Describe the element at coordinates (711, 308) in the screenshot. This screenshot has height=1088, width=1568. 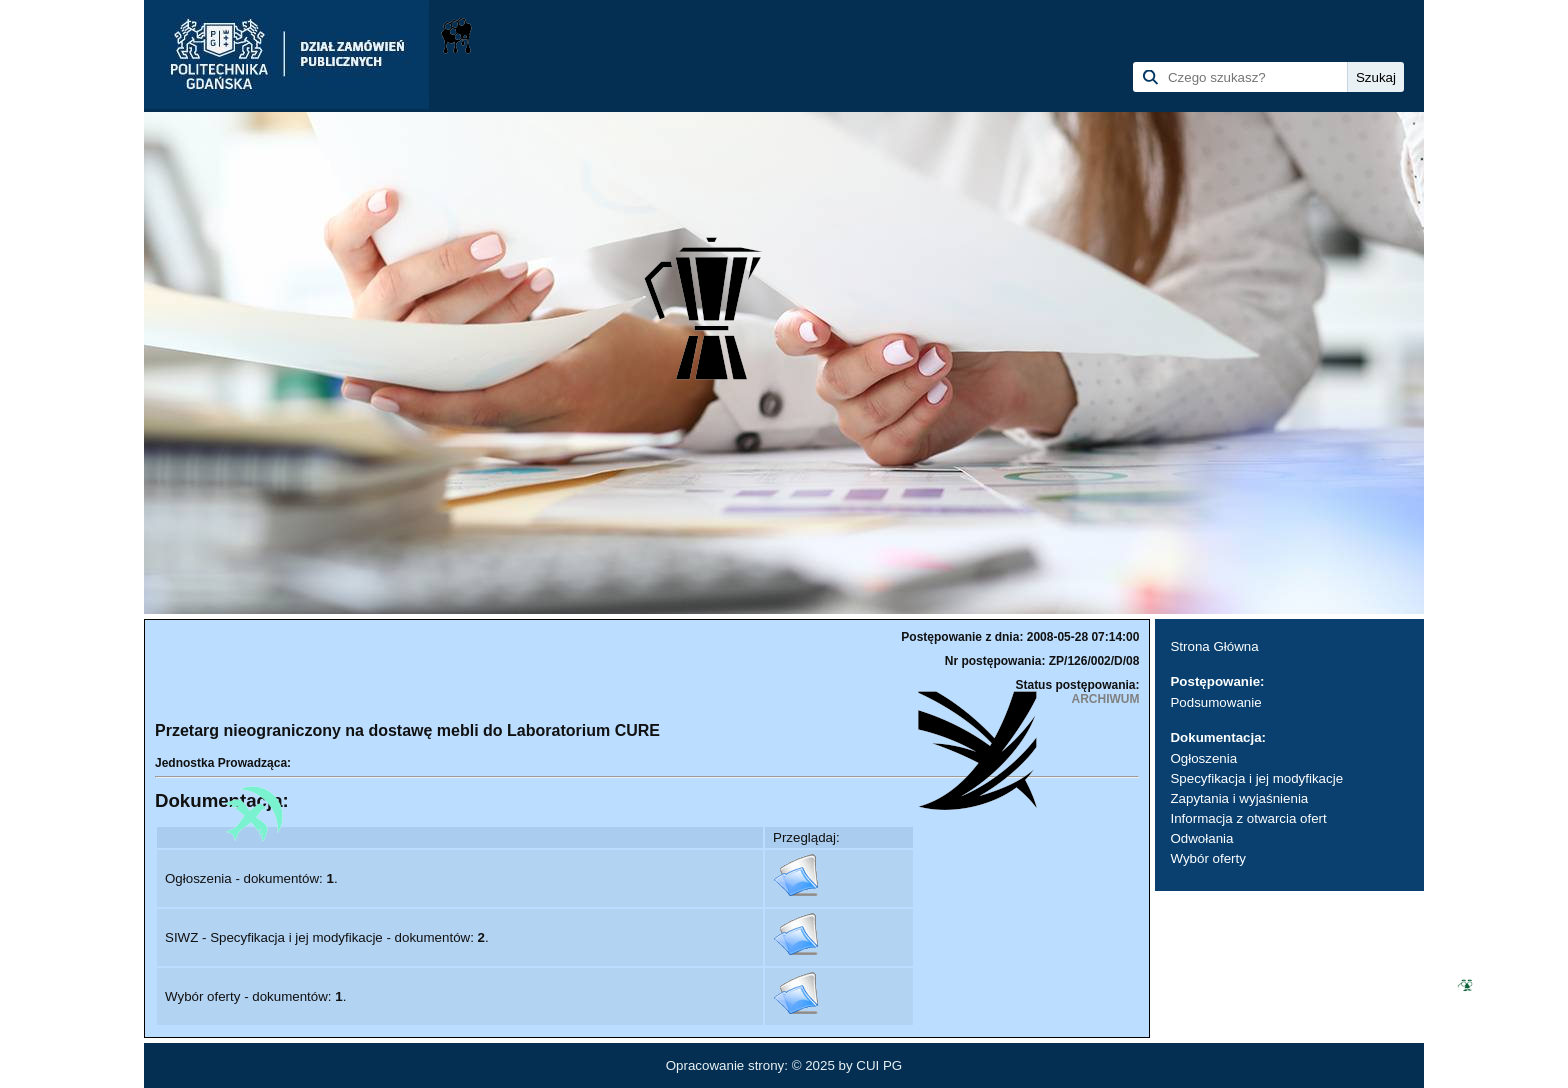
I see `browse coffee brewing recipes` at that location.